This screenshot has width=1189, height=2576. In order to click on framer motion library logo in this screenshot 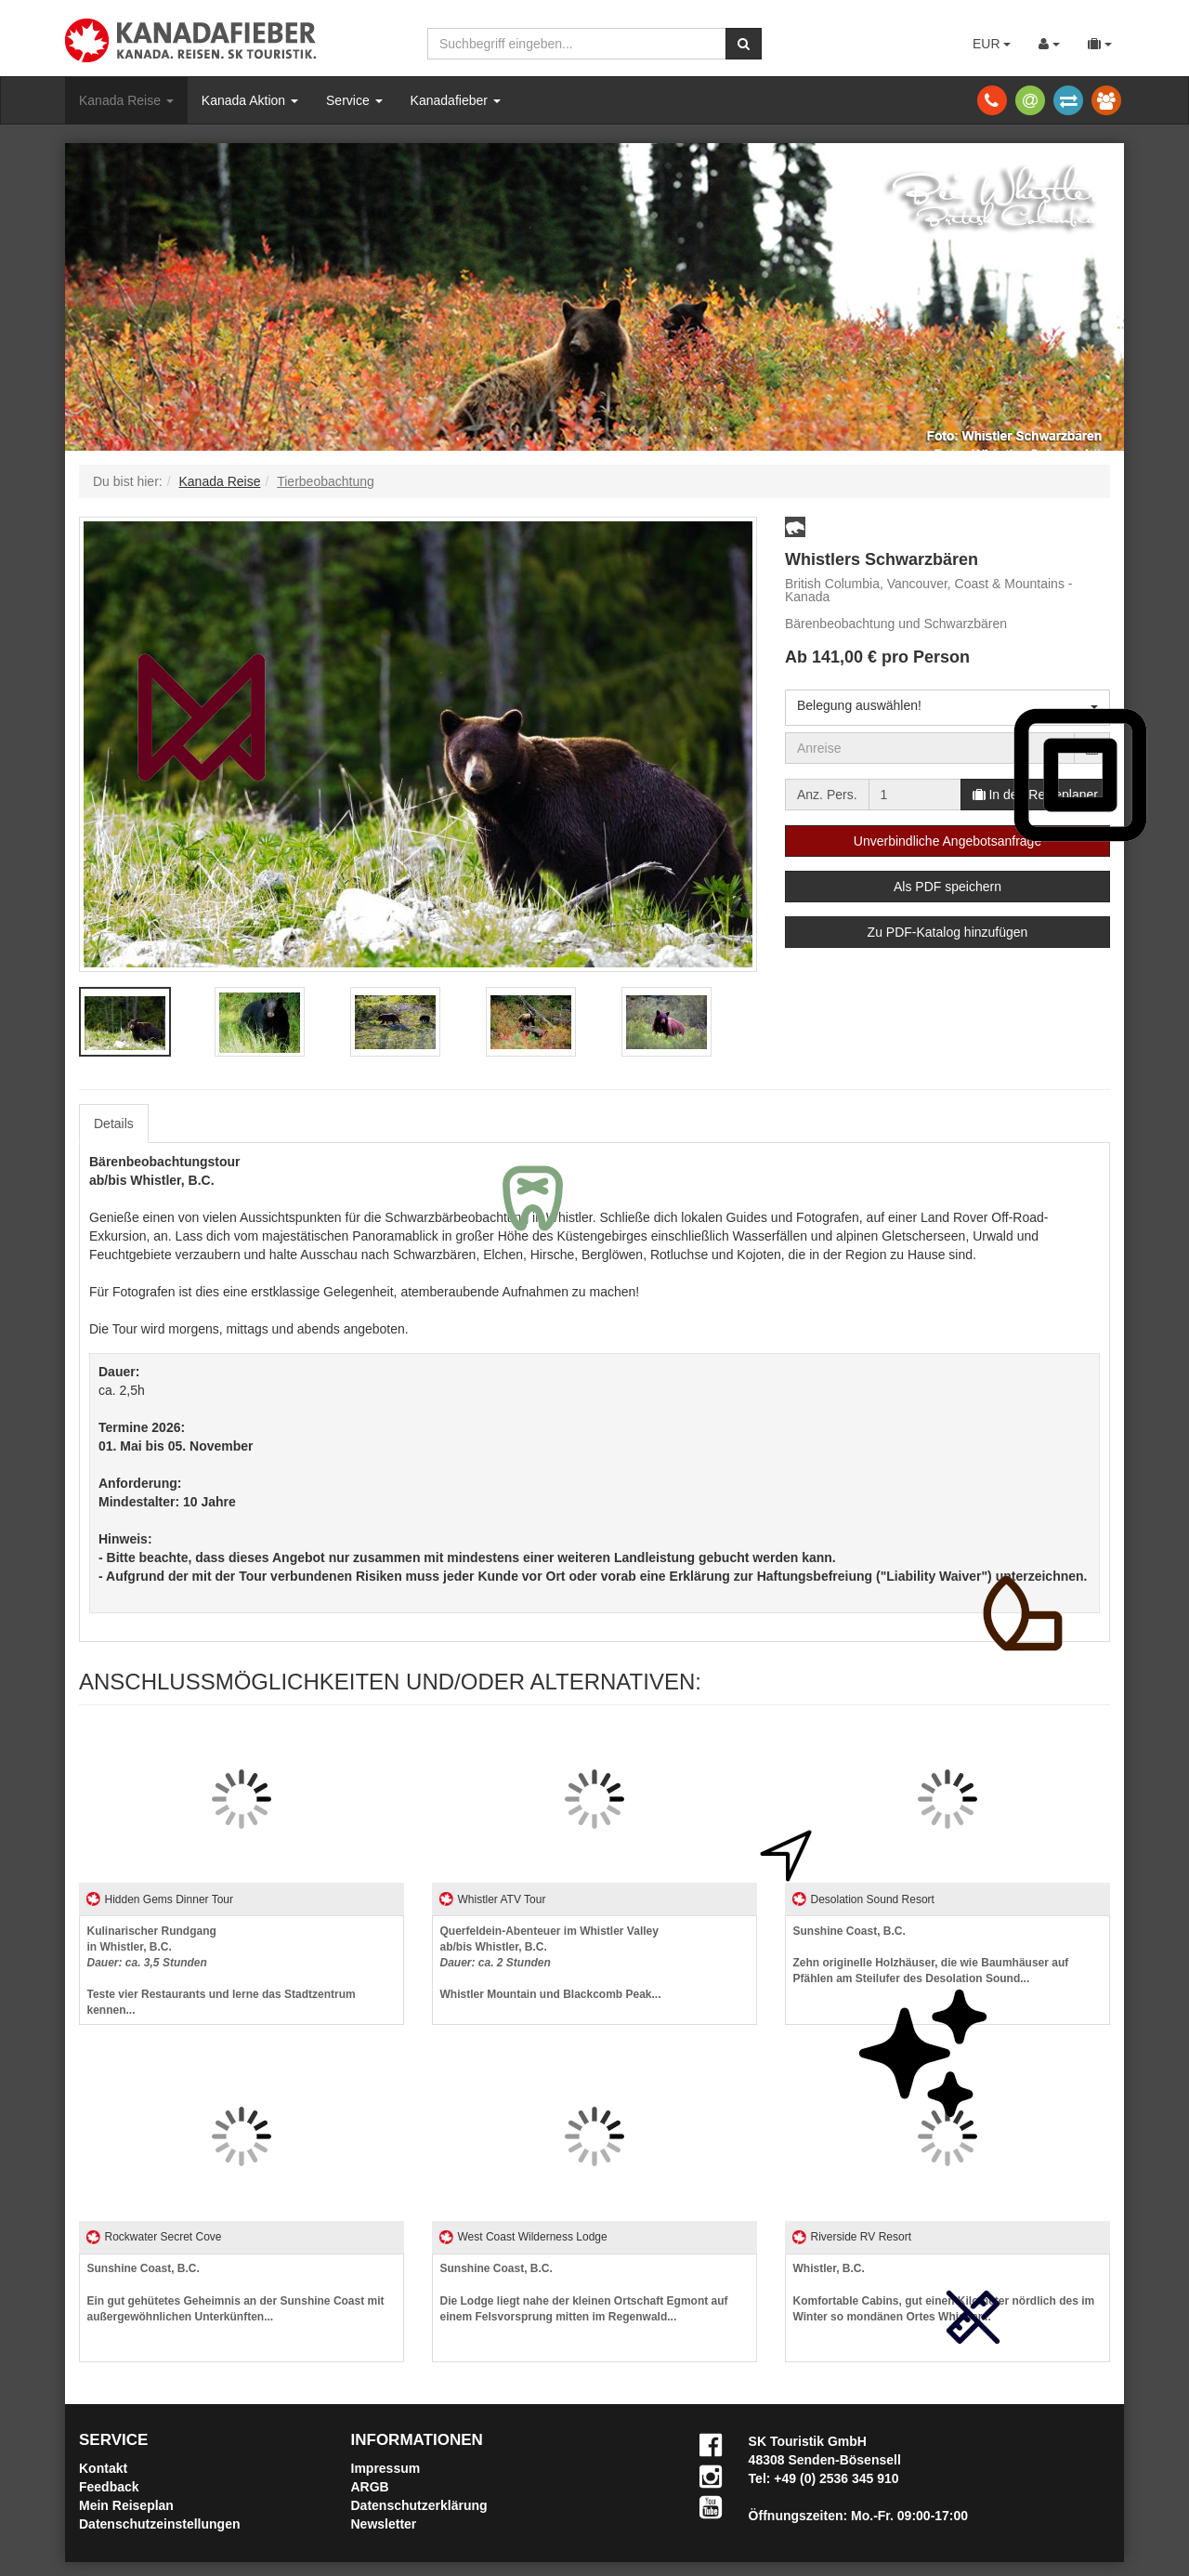, I will do `click(202, 717)`.